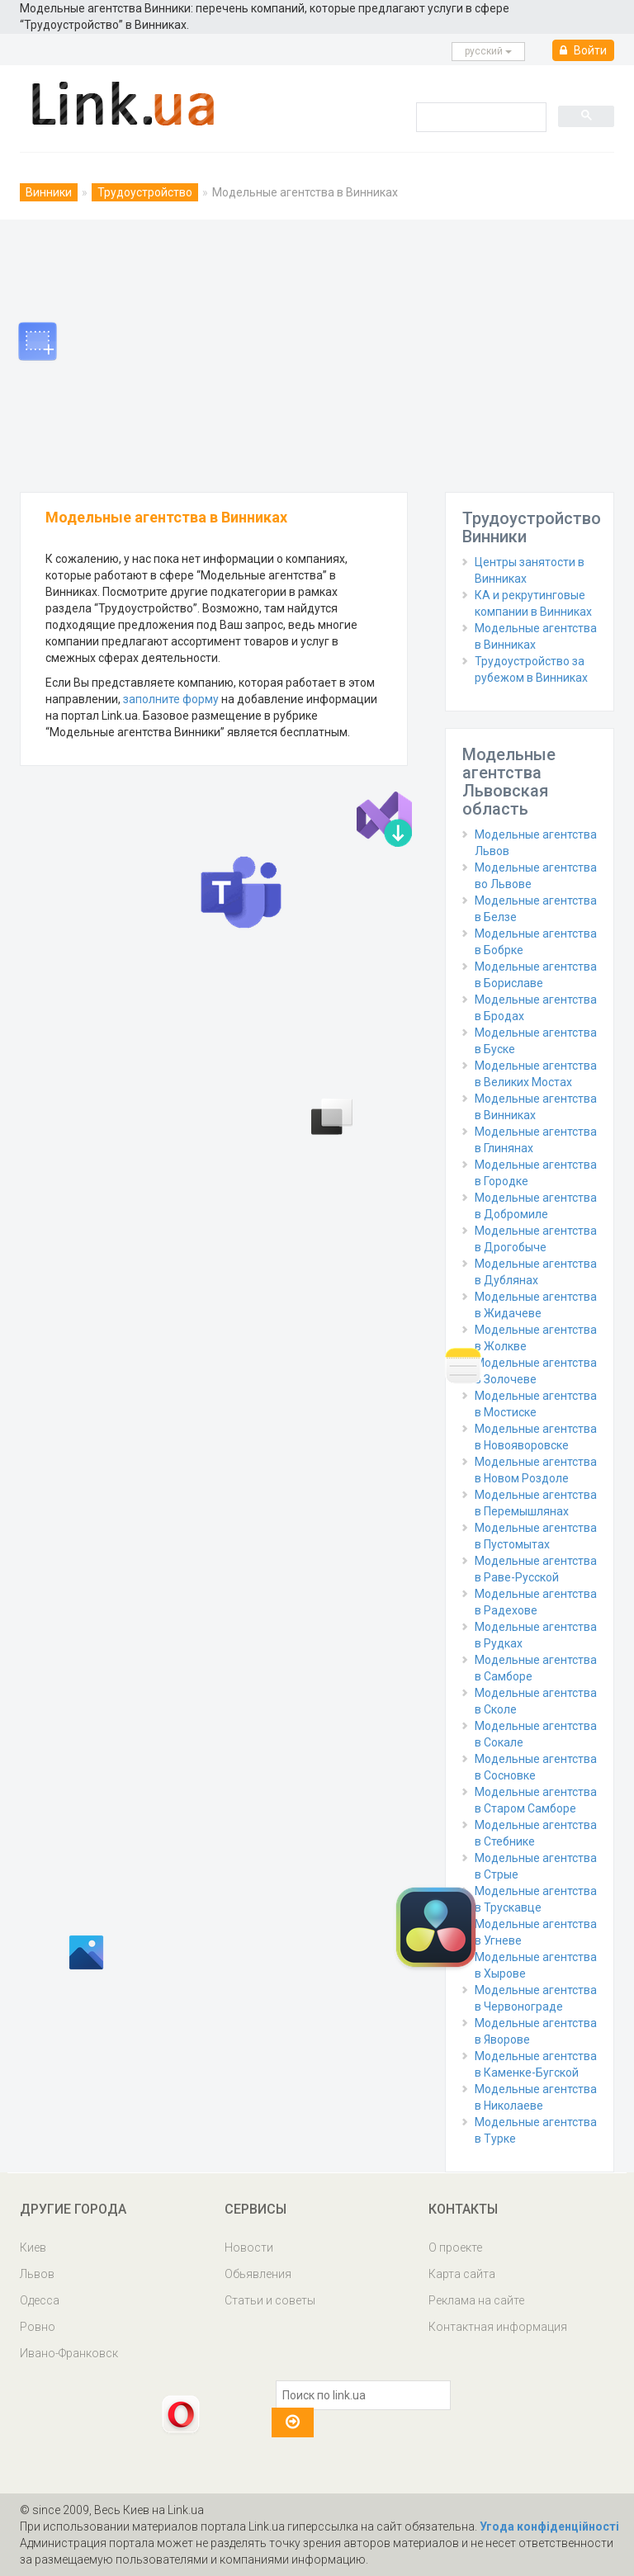 The image size is (634, 2576). What do you see at coordinates (463, 1366) in the screenshot?
I see `open tomboy notes app` at bounding box center [463, 1366].